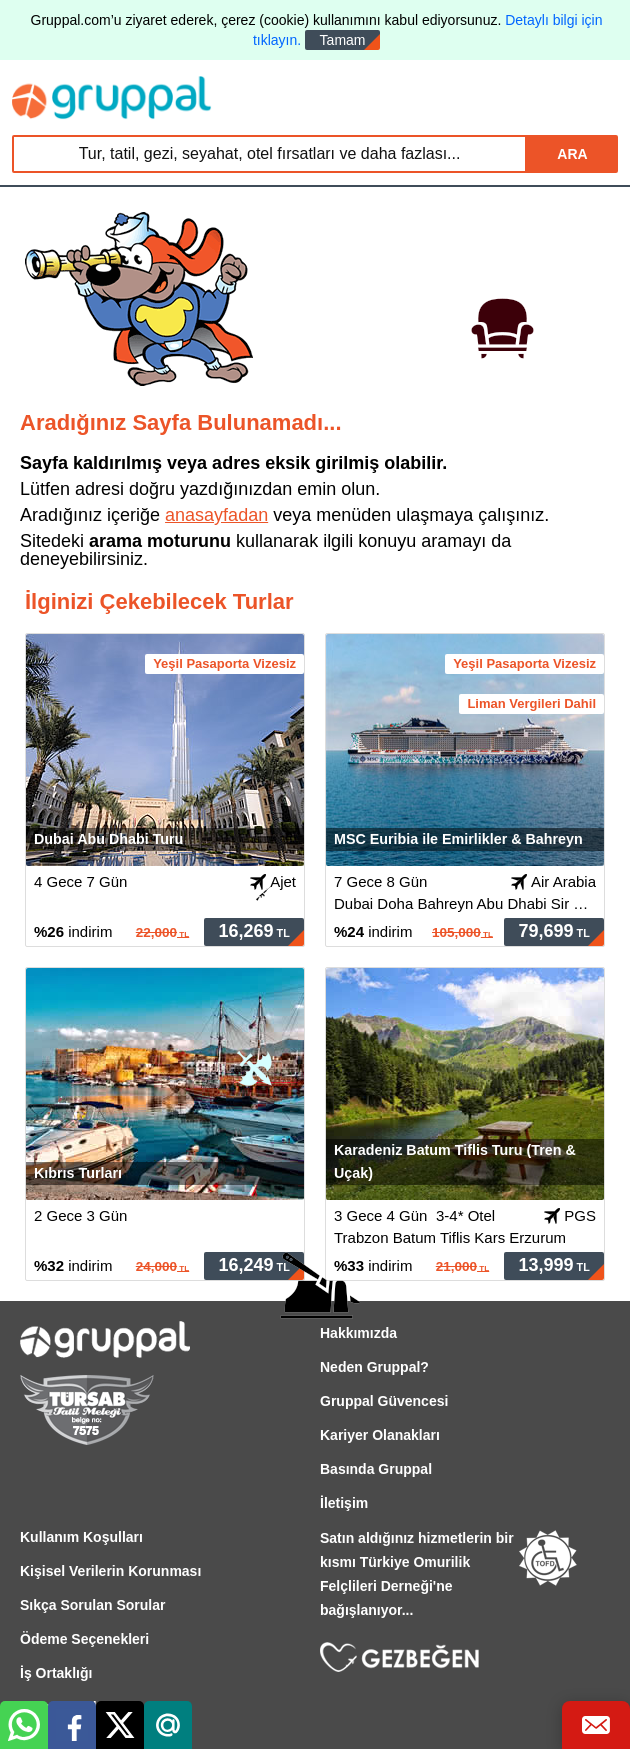  What do you see at coordinates (320, 1285) in the screenshot?
I see `butter ingredient in a cooking or recipe game` at bounding box center [320, 1285].